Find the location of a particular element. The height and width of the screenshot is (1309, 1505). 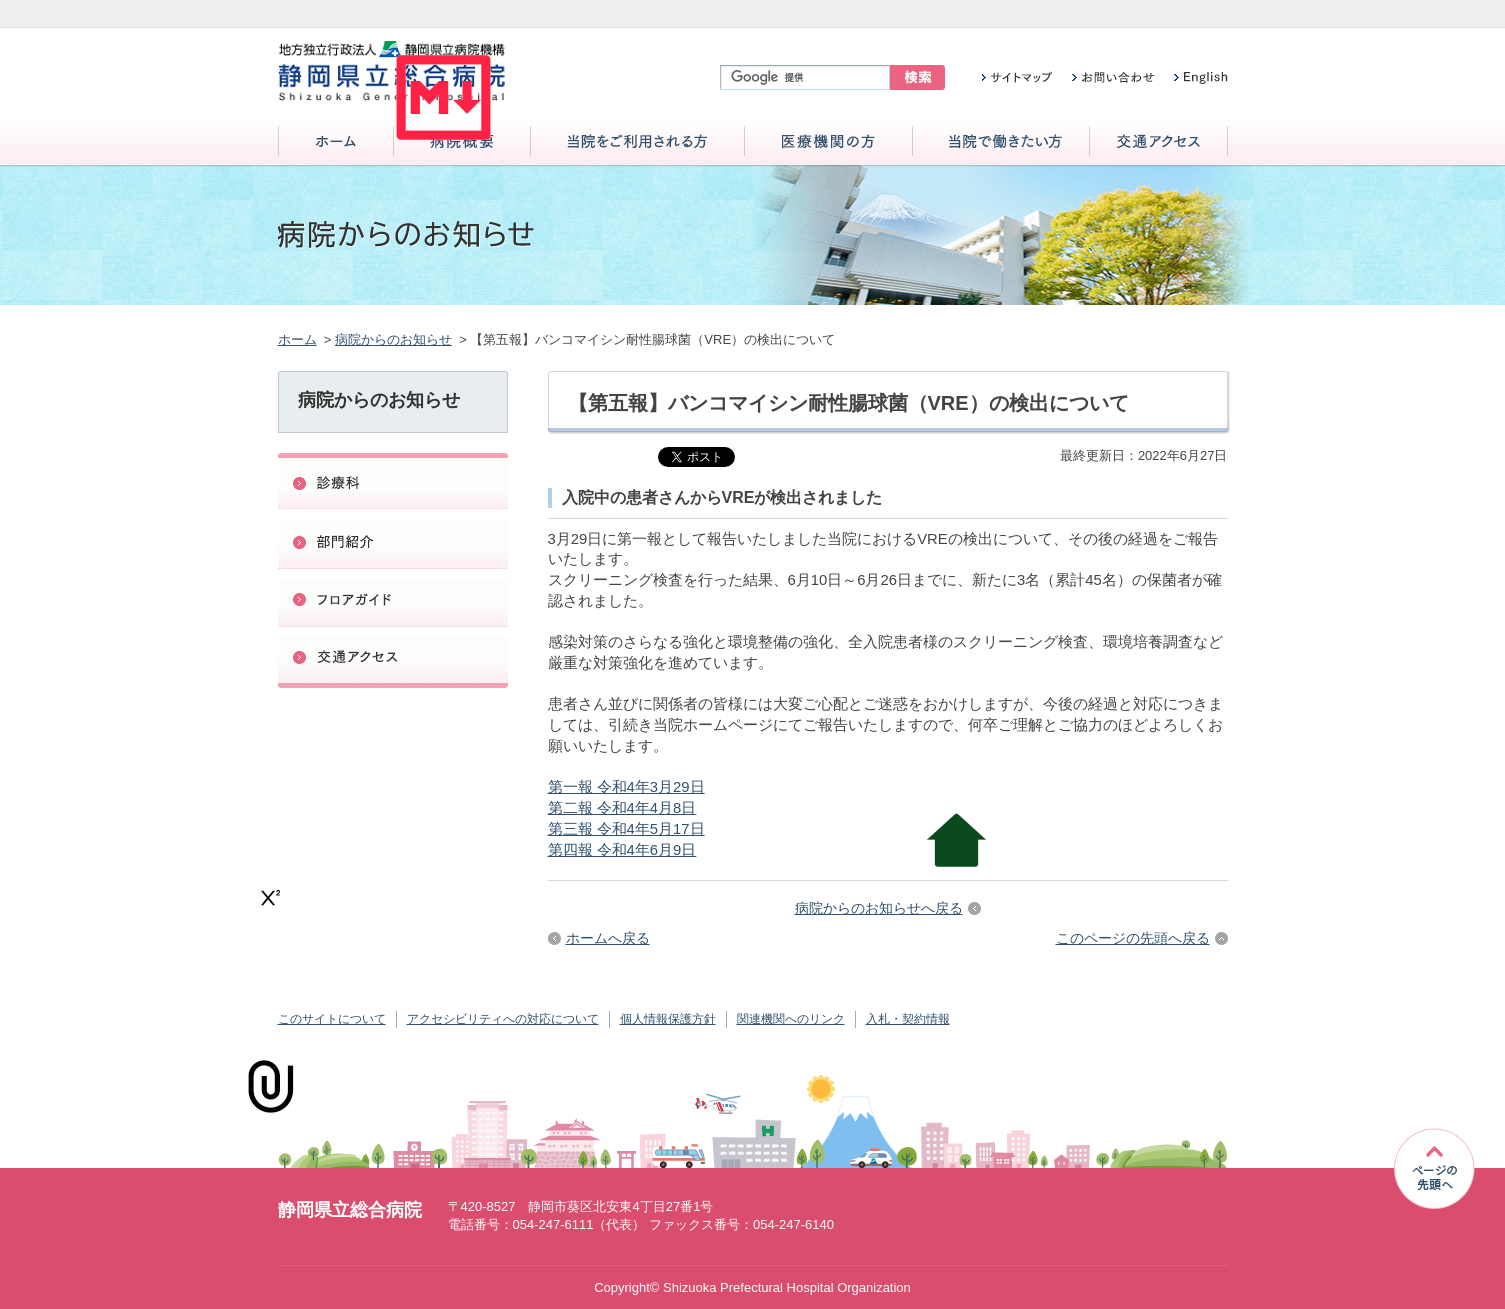

indicates markdown formatting is available is located at coordinates (443, 97).